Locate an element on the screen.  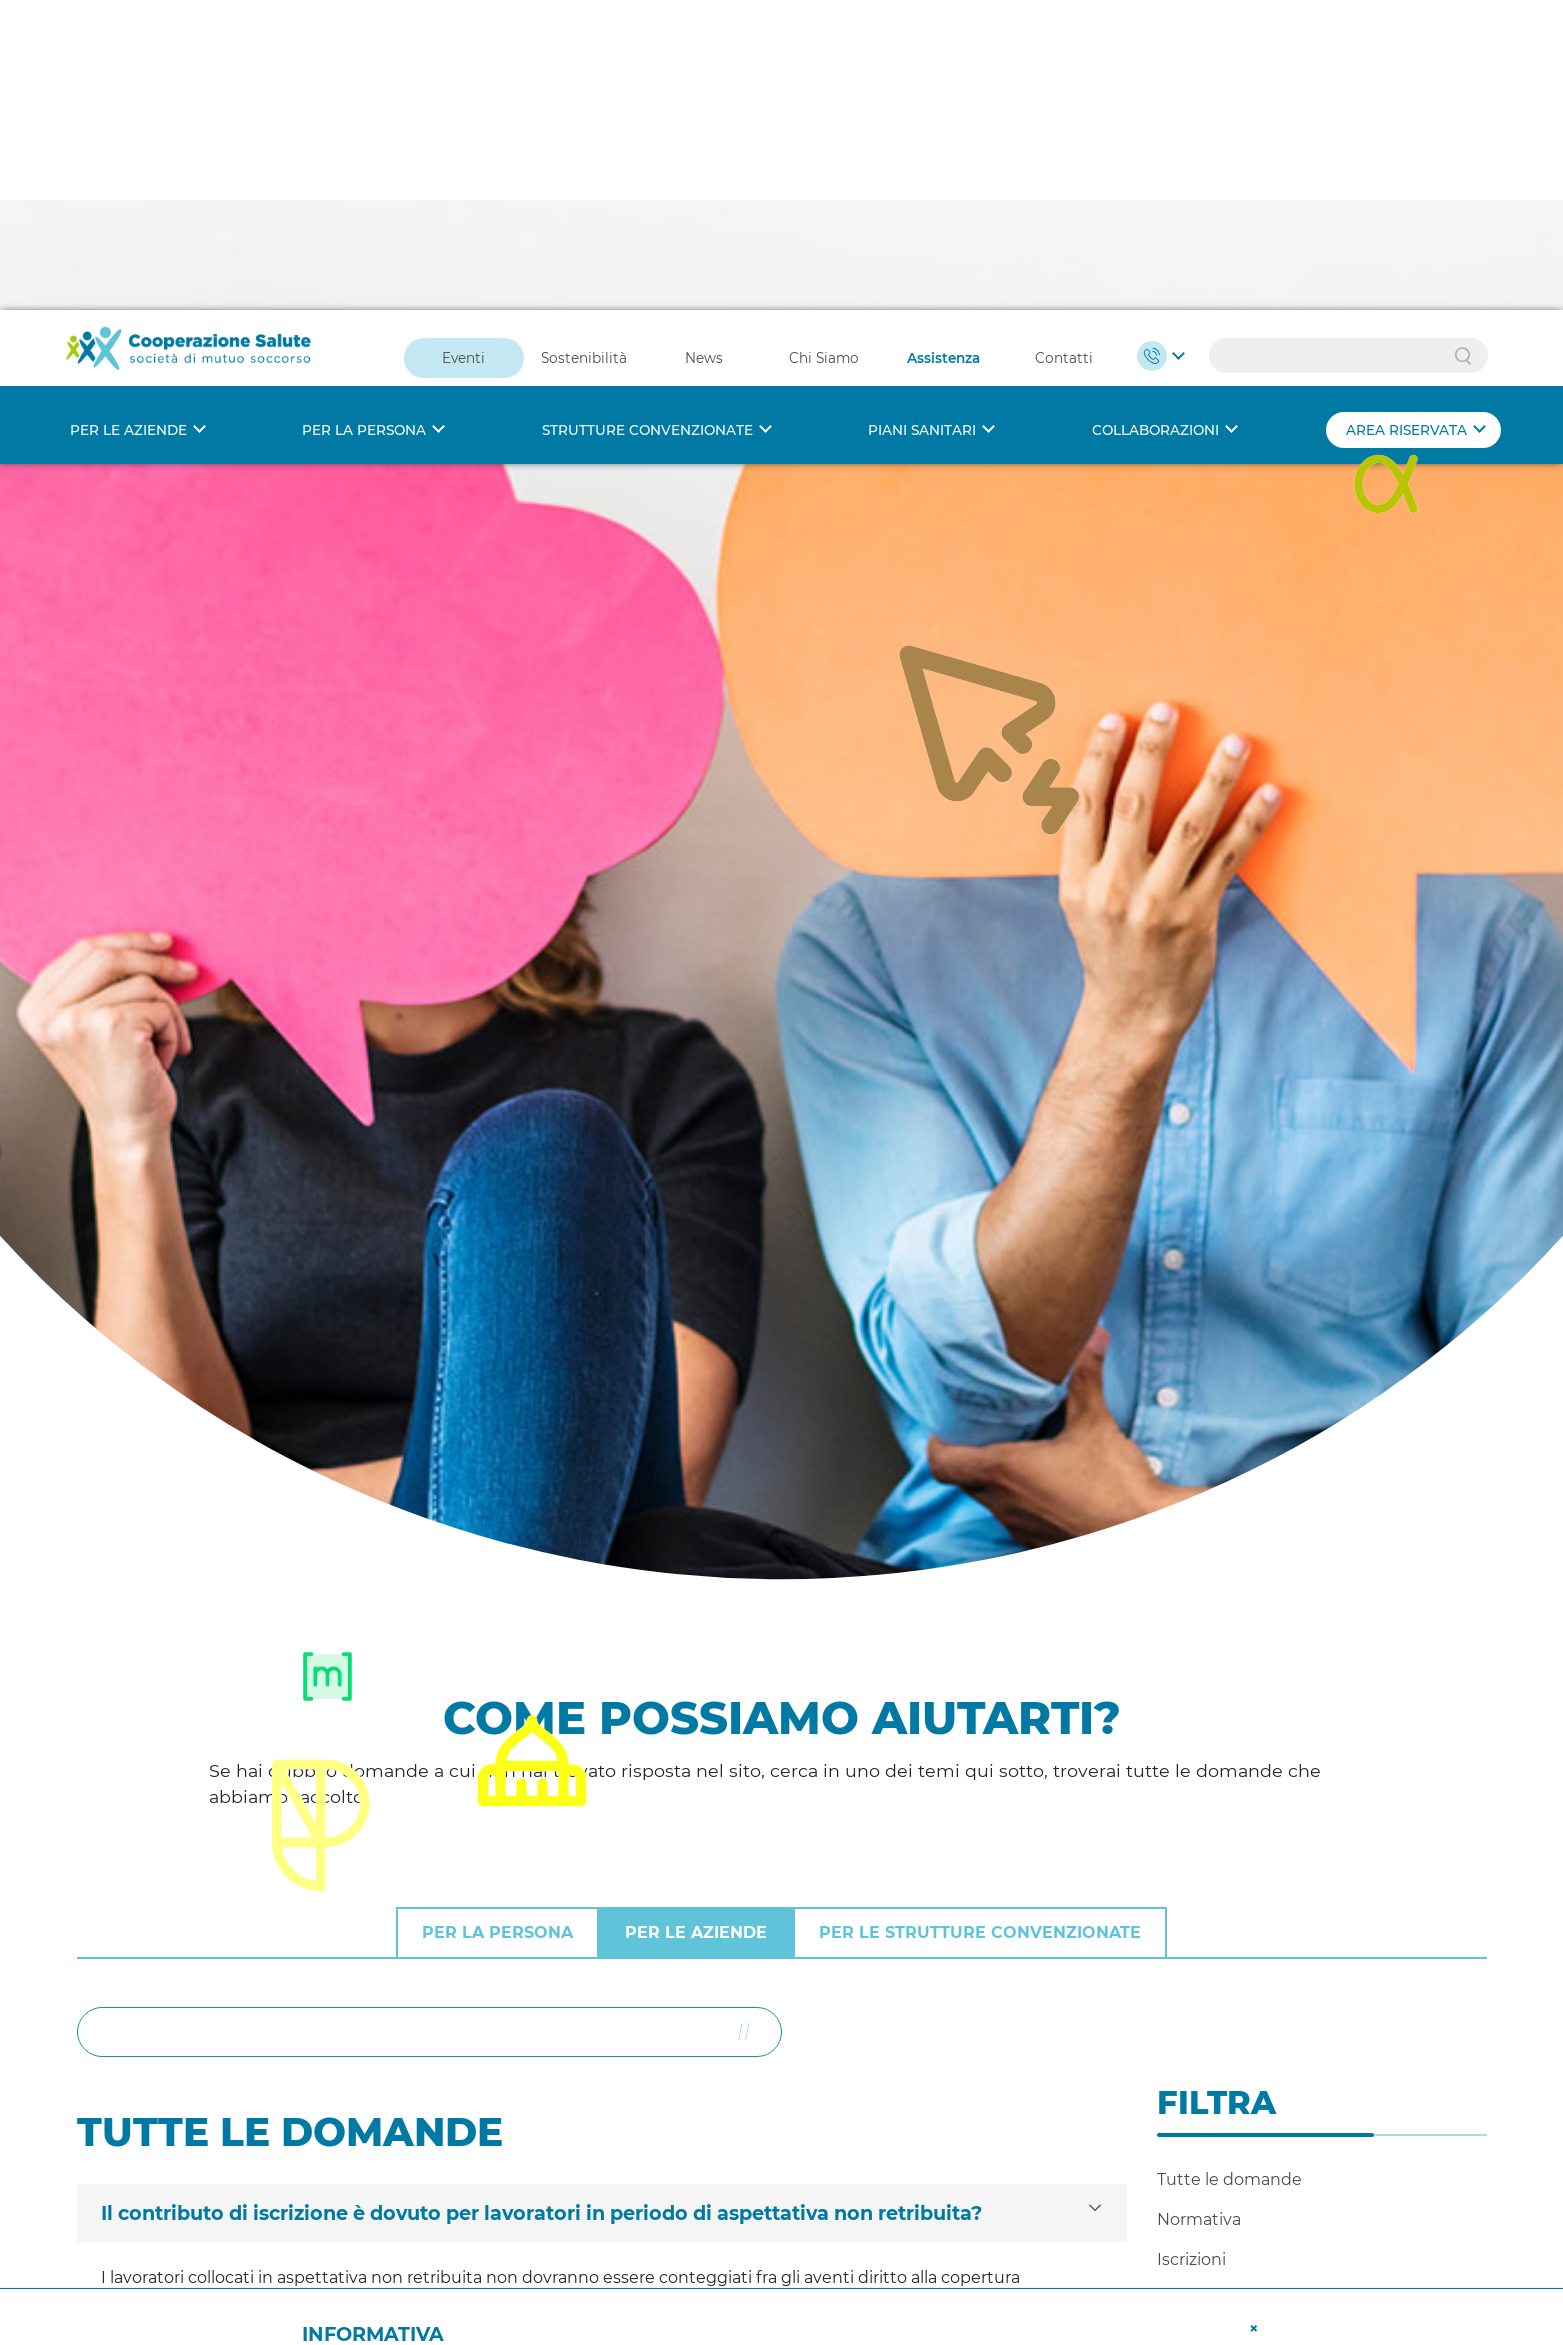
indicates alpha version or early release software is located at coordinates (1388, 484).